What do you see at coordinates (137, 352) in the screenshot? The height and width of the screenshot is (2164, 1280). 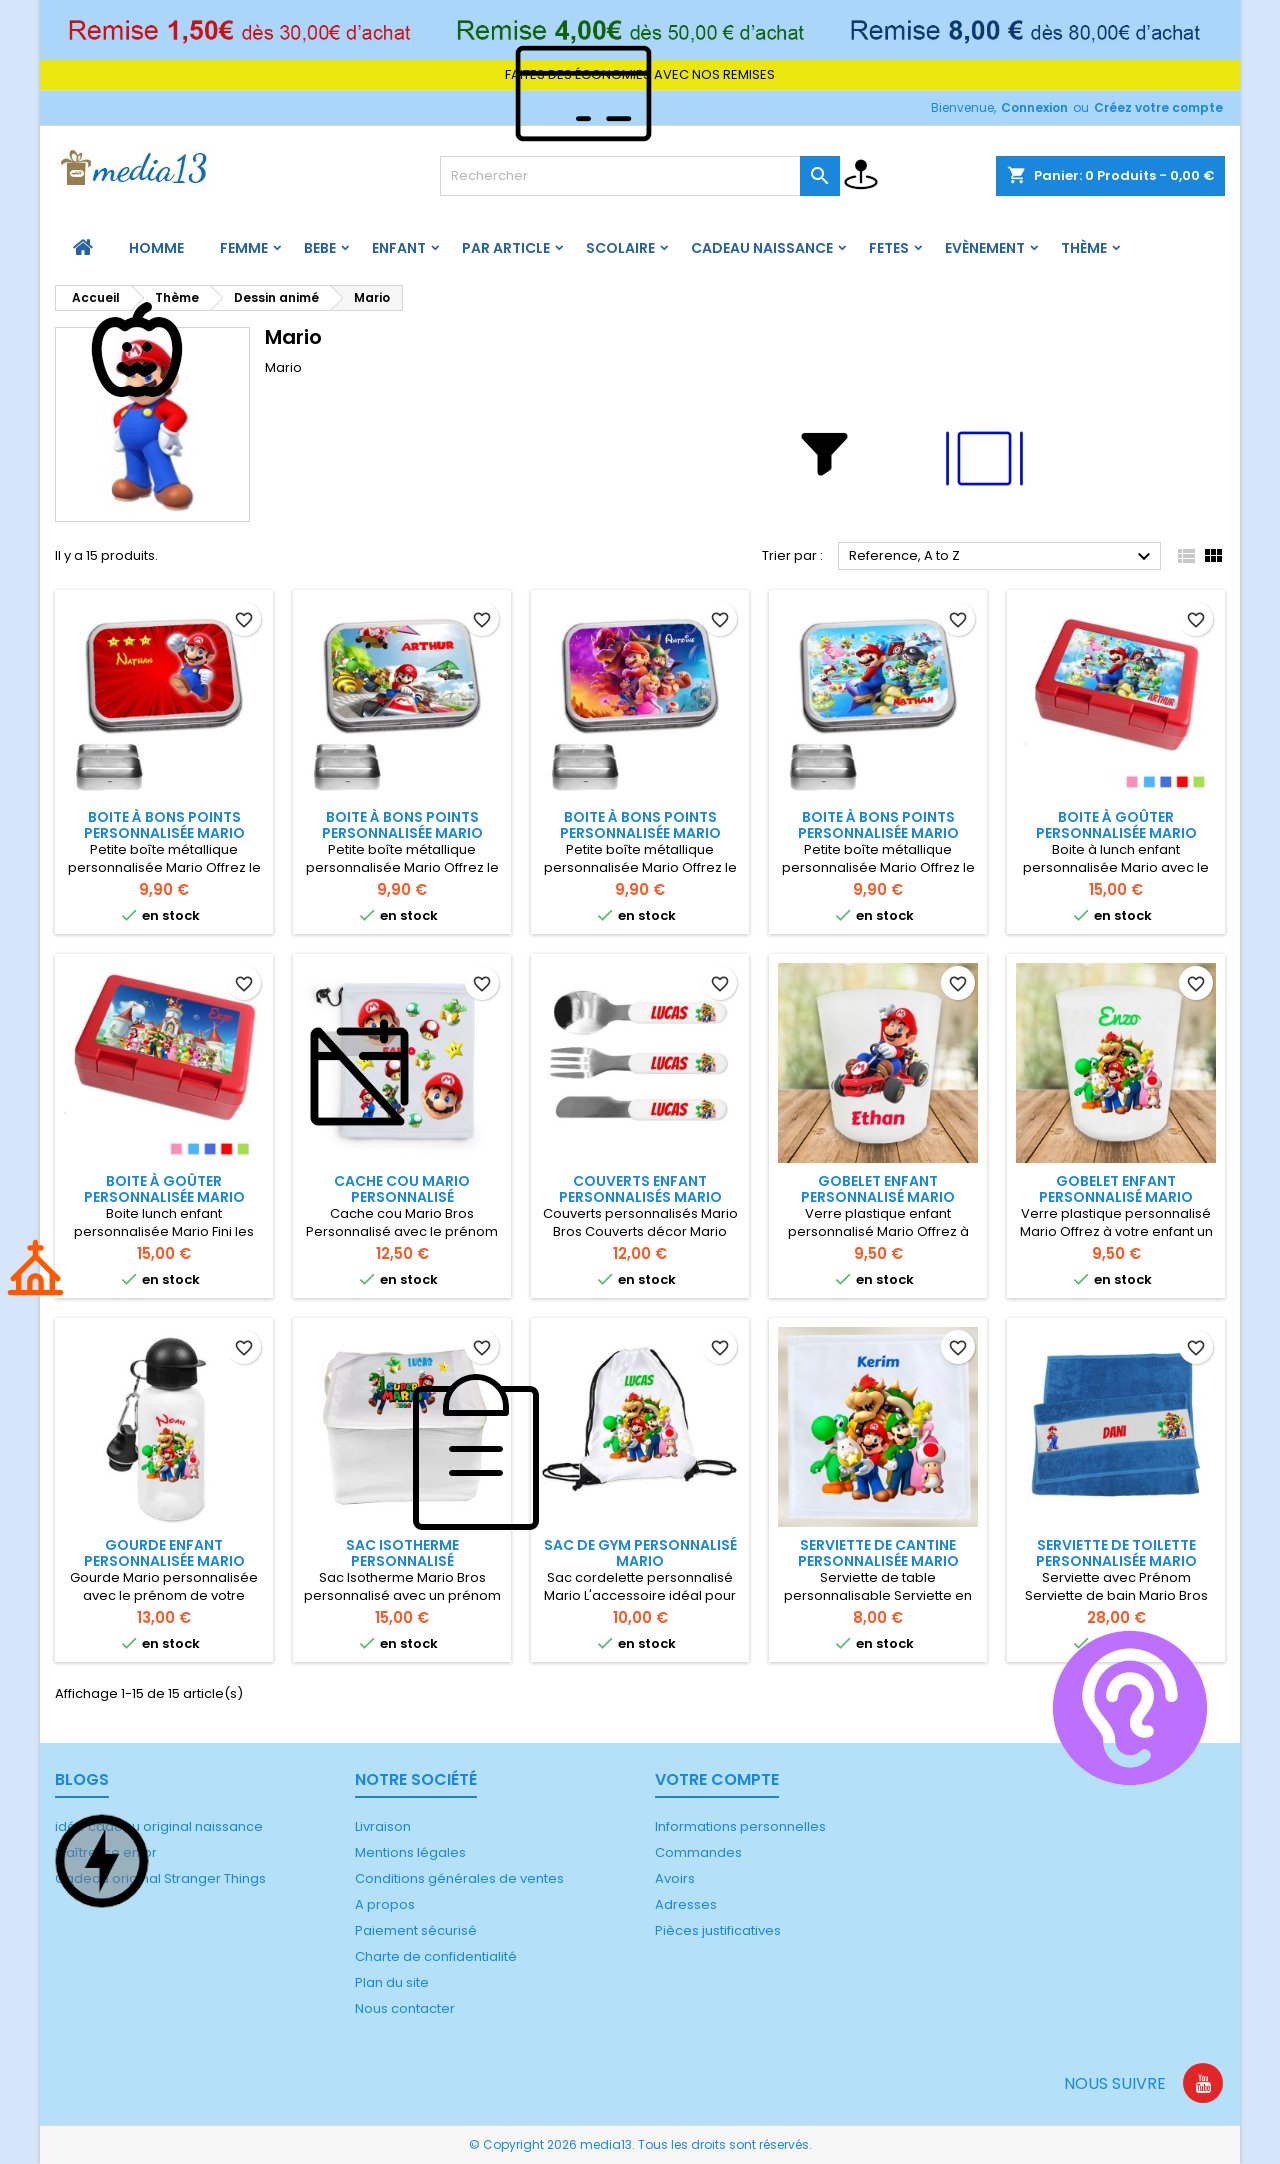 I see `access halloween-themed content or settings` at bounding box center [137, 352].